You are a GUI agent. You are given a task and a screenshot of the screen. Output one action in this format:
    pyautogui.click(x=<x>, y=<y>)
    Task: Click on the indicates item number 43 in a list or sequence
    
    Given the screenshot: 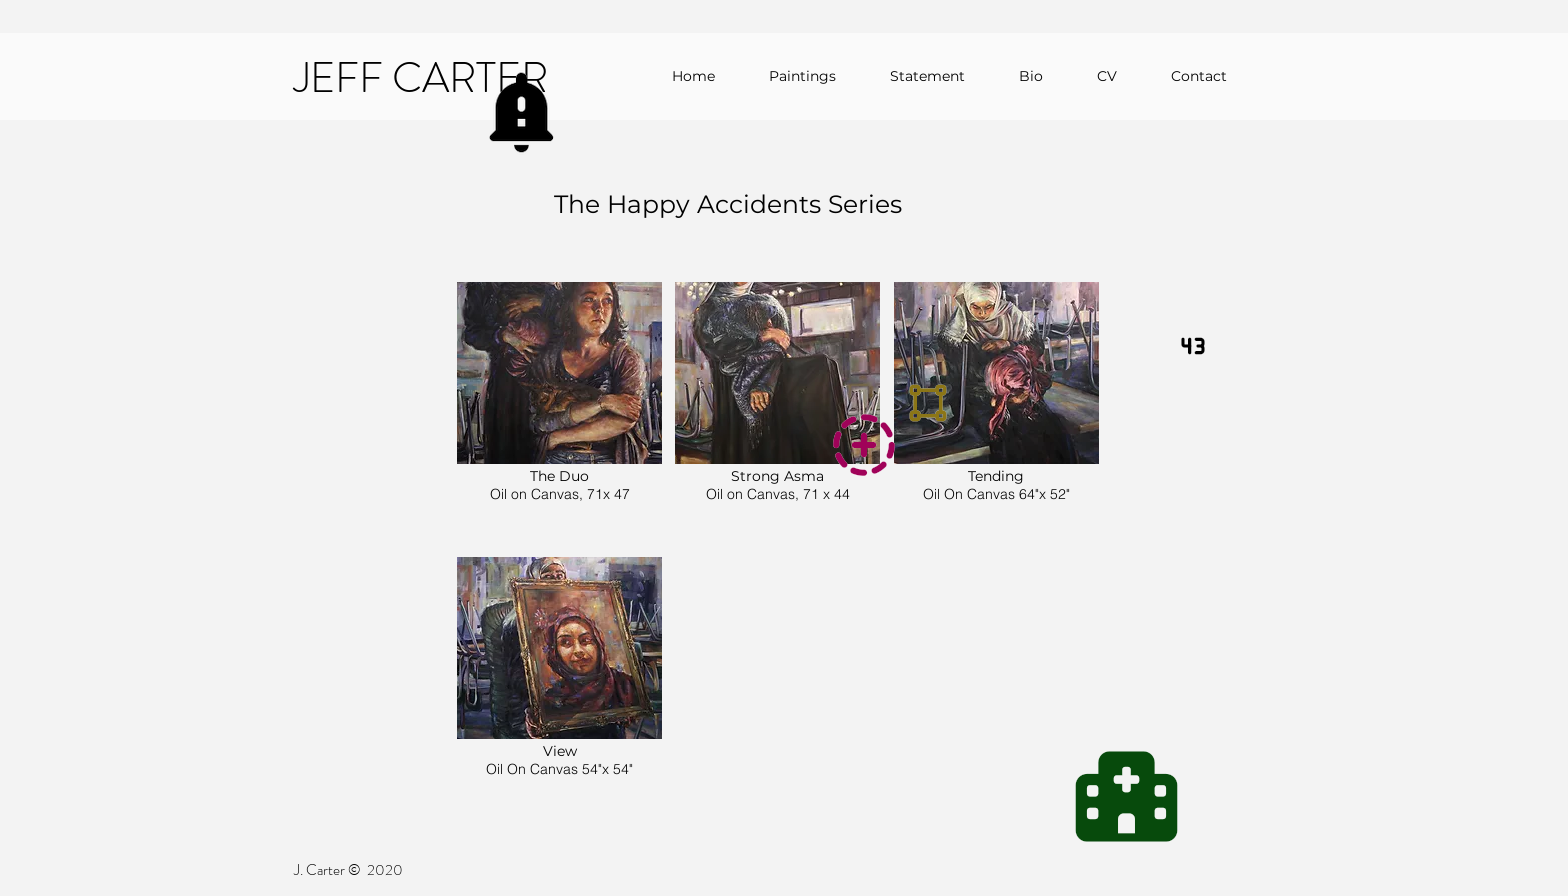 What is the action you would take?
    pyautogui.click(x=1193, y=346)
    